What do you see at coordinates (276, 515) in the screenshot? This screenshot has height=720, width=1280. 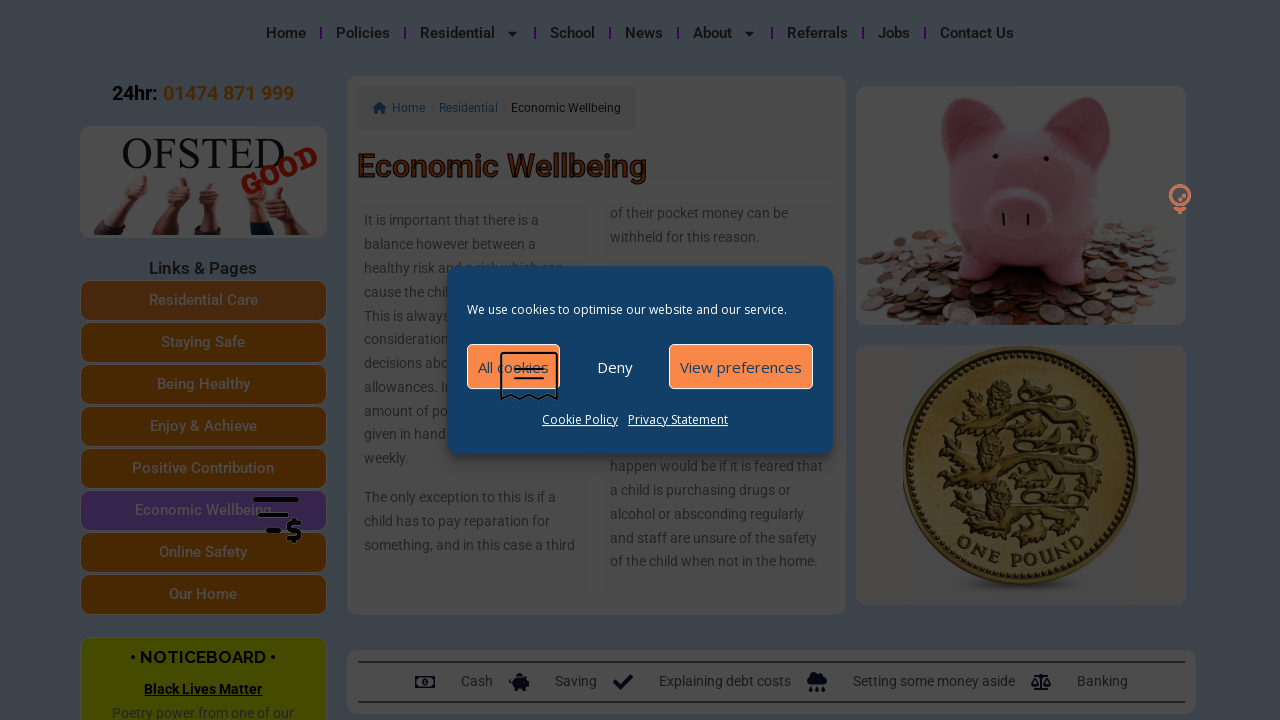 I see `filter results by price or cost` at bounding box center [276, 515].